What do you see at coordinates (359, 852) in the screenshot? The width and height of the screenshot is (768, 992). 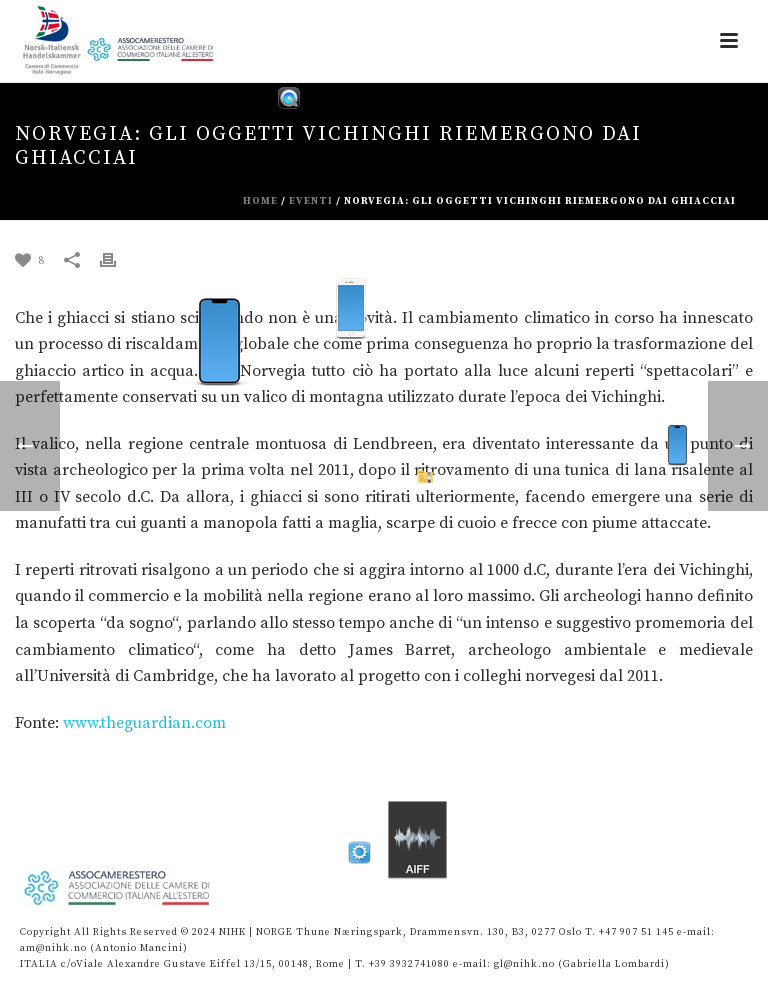 I see `access system runtime components` at bounding box center [359, 852].